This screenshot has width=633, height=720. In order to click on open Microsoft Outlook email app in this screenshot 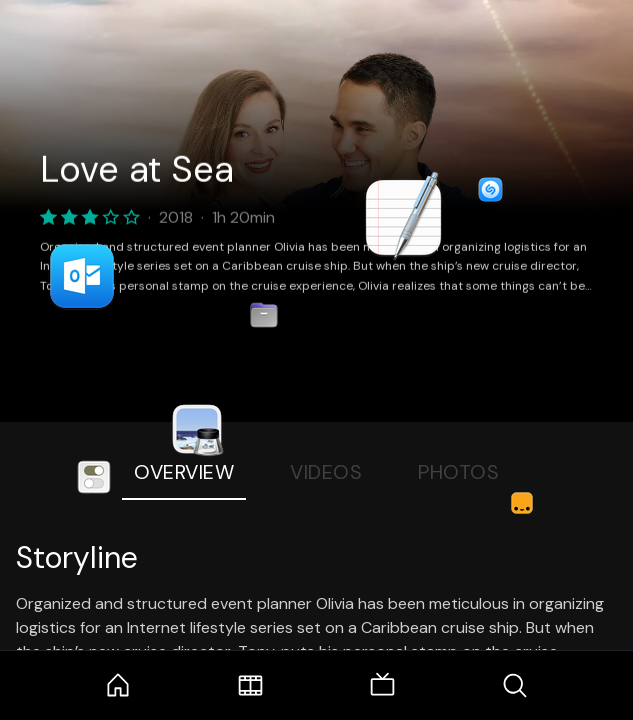, I will do `click(82, 276)`.